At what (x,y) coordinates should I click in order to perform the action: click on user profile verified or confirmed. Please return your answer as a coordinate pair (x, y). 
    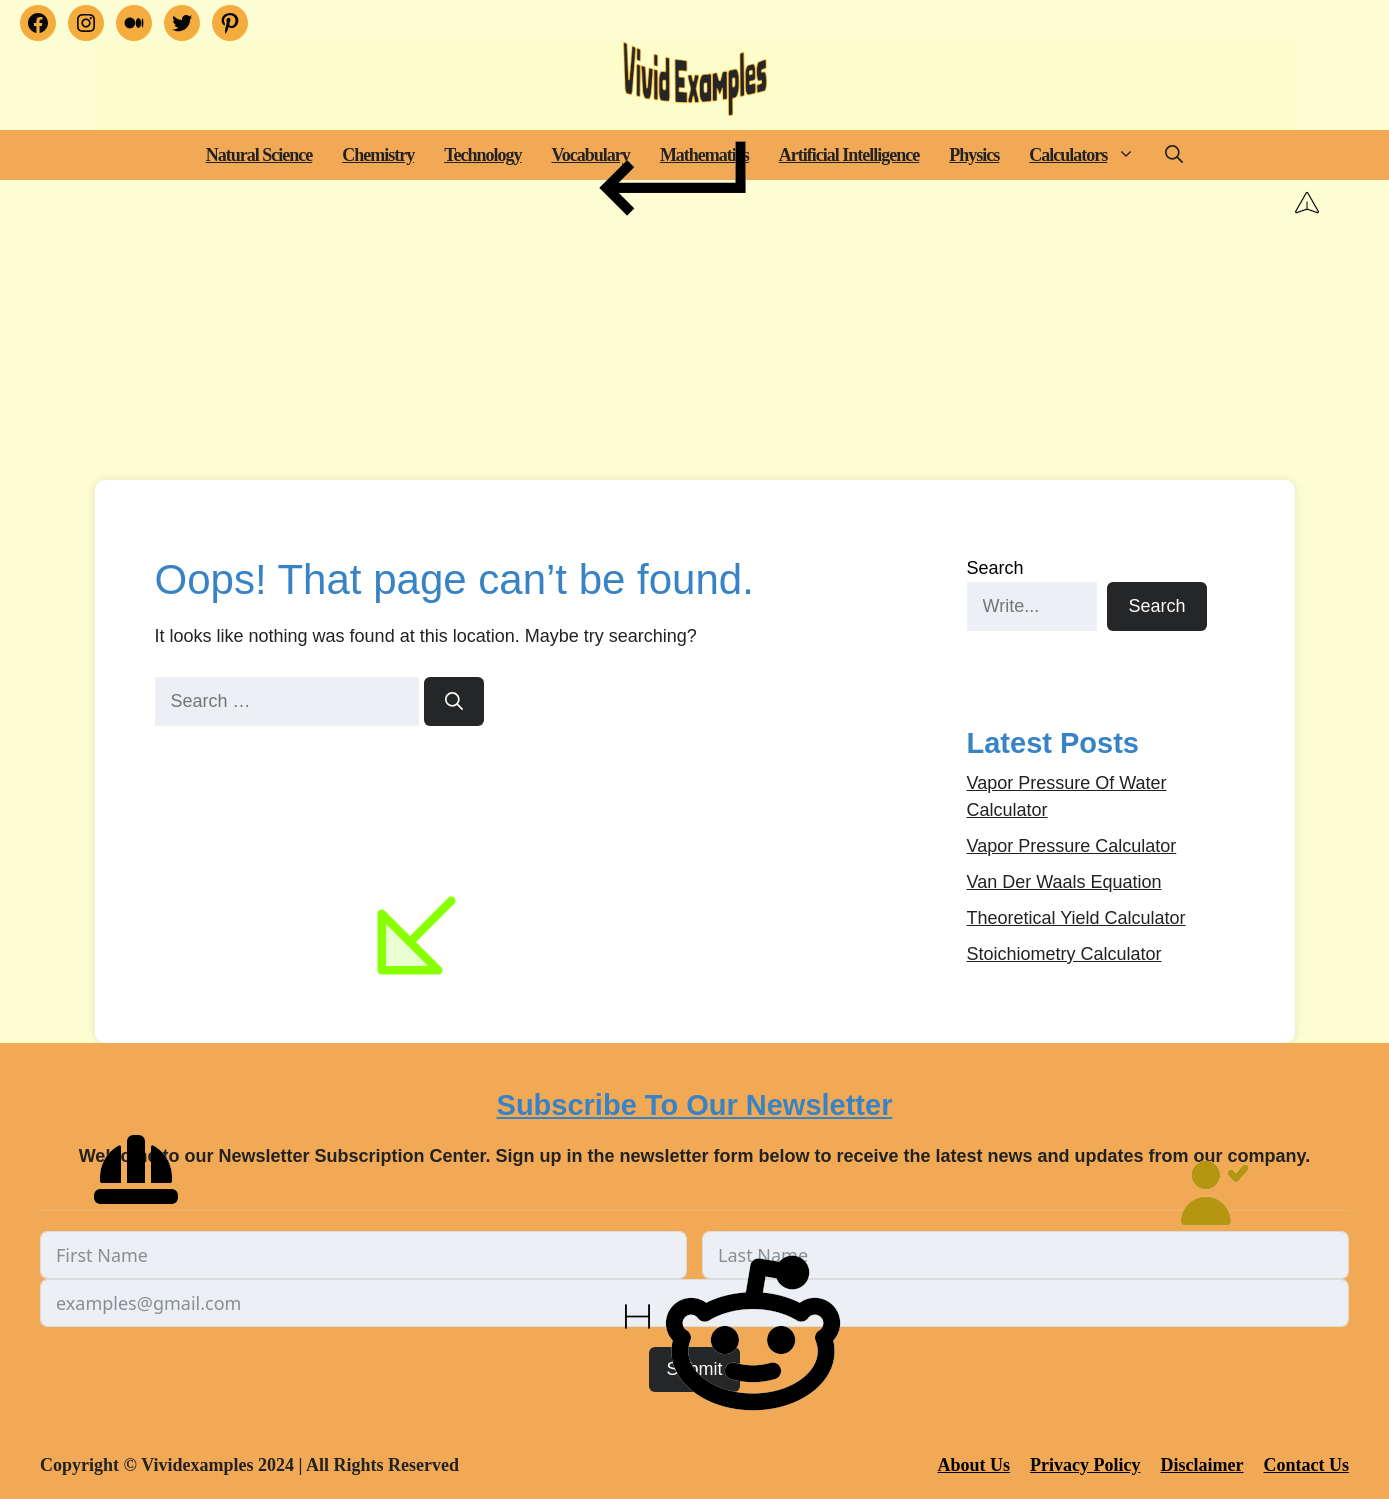
    Looking at the image, I should click on (1213, 1193).